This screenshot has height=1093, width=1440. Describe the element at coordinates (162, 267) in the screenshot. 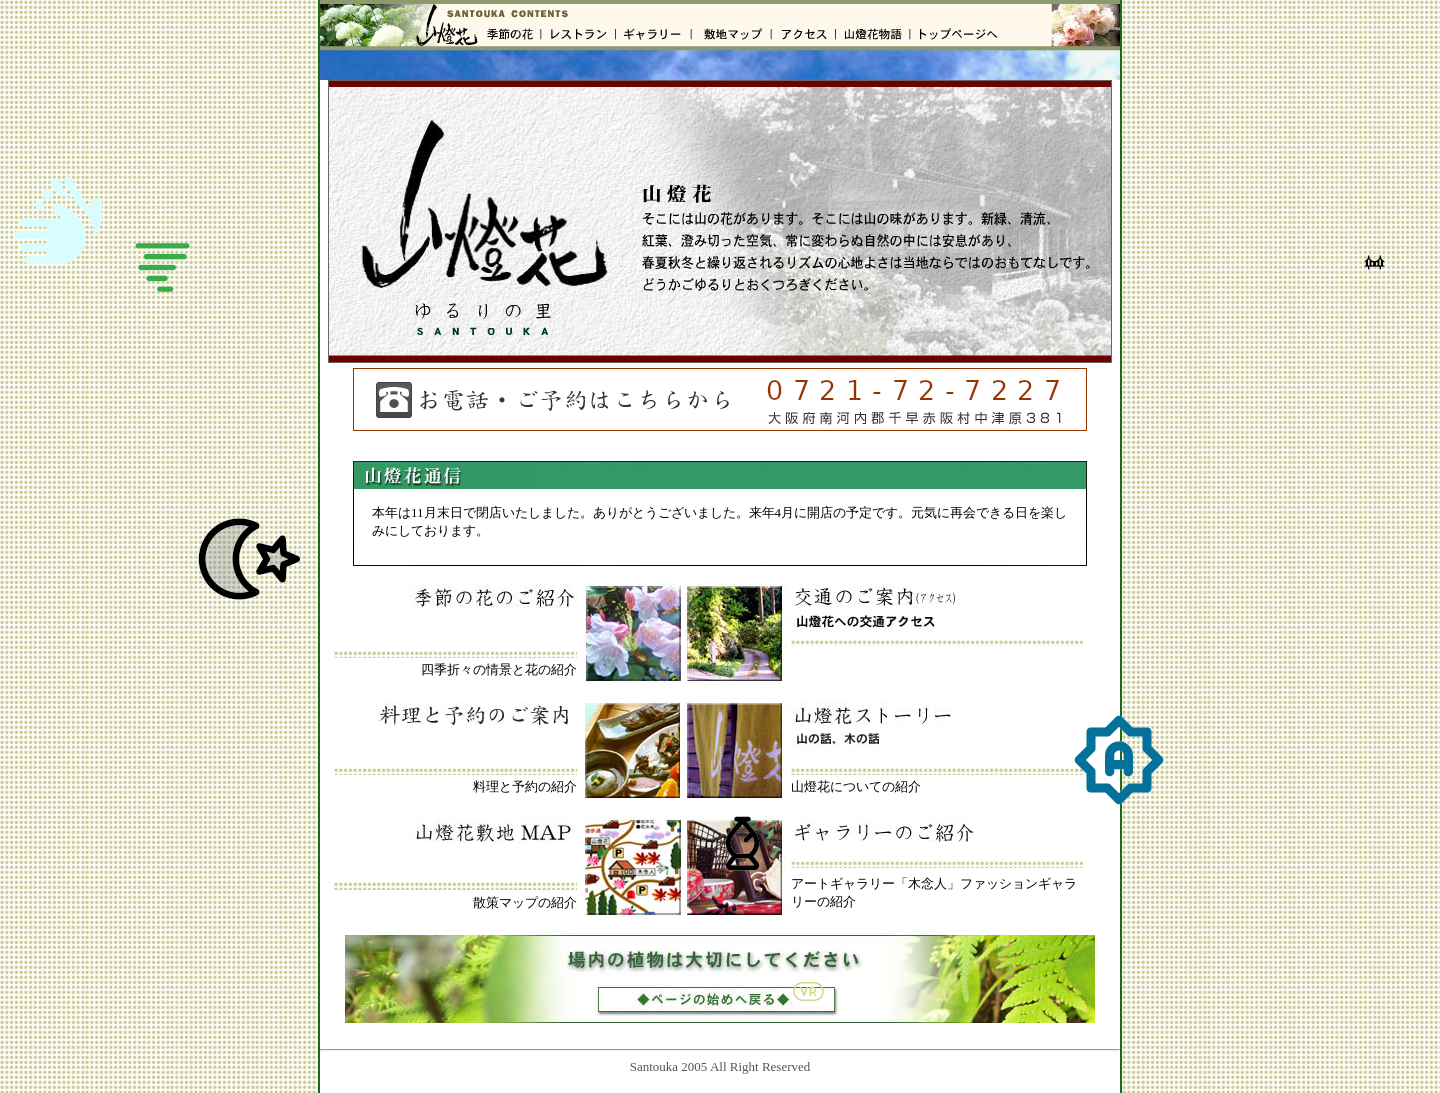

I see `indicates tornado warning or severe weather alert` at that location.